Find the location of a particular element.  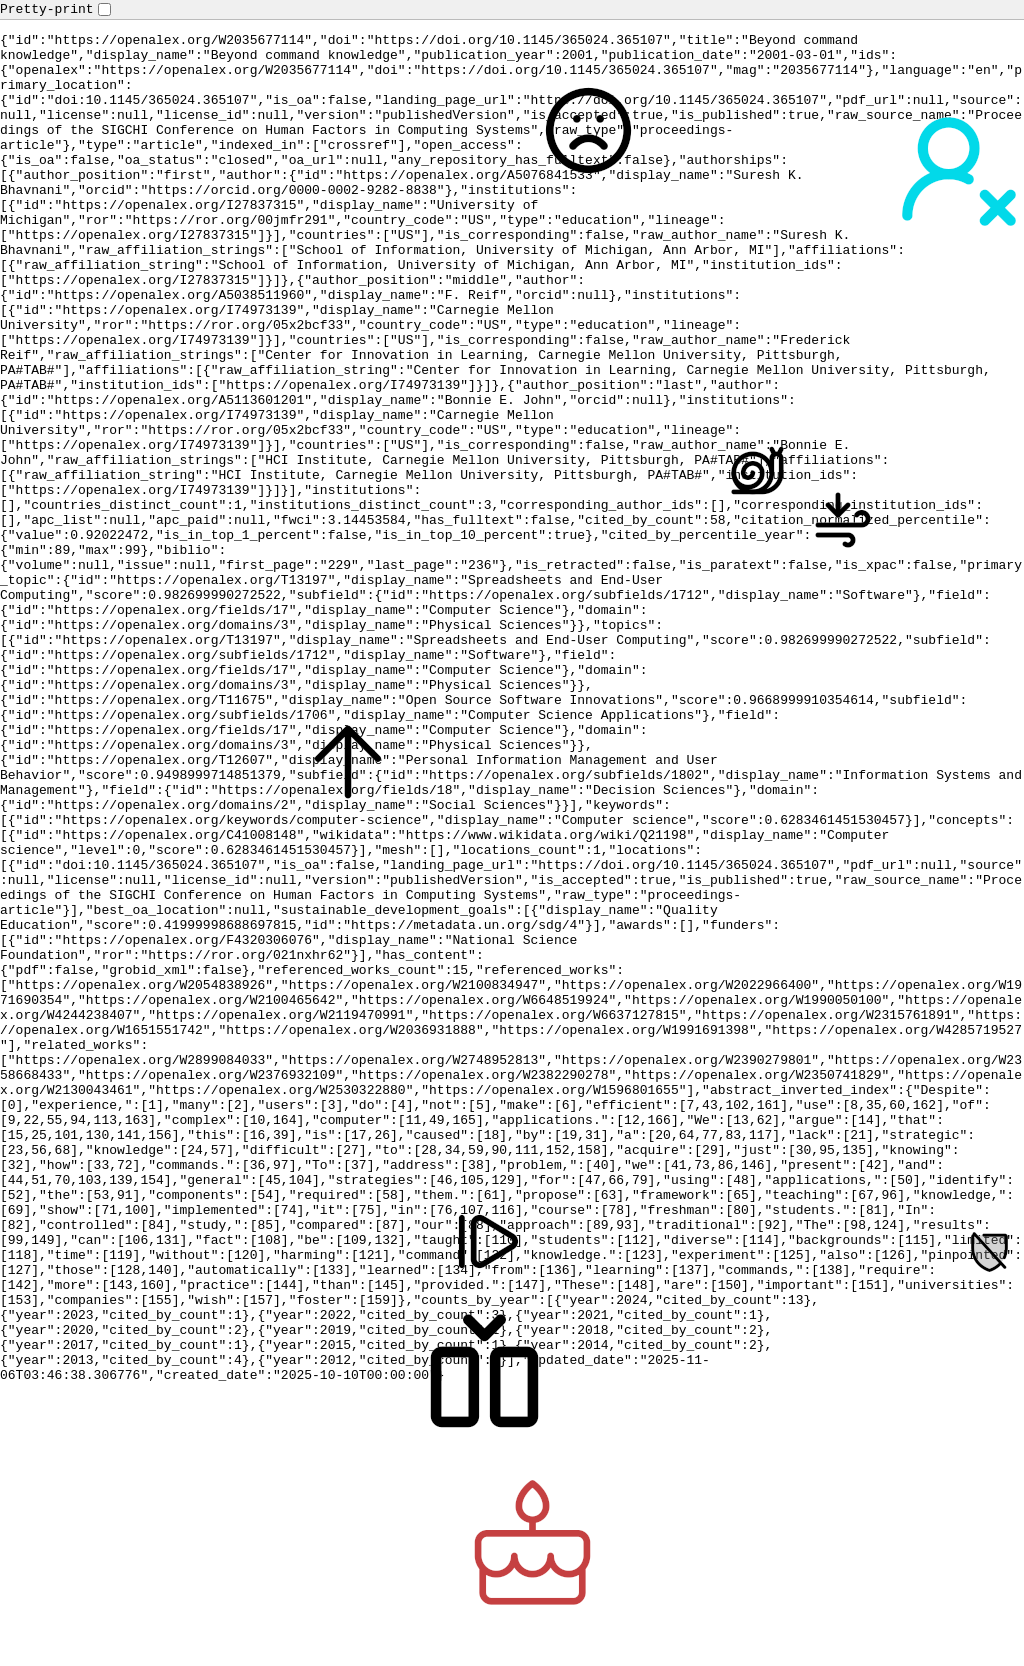

remove a user or contact is located at coordinates (959, 169).